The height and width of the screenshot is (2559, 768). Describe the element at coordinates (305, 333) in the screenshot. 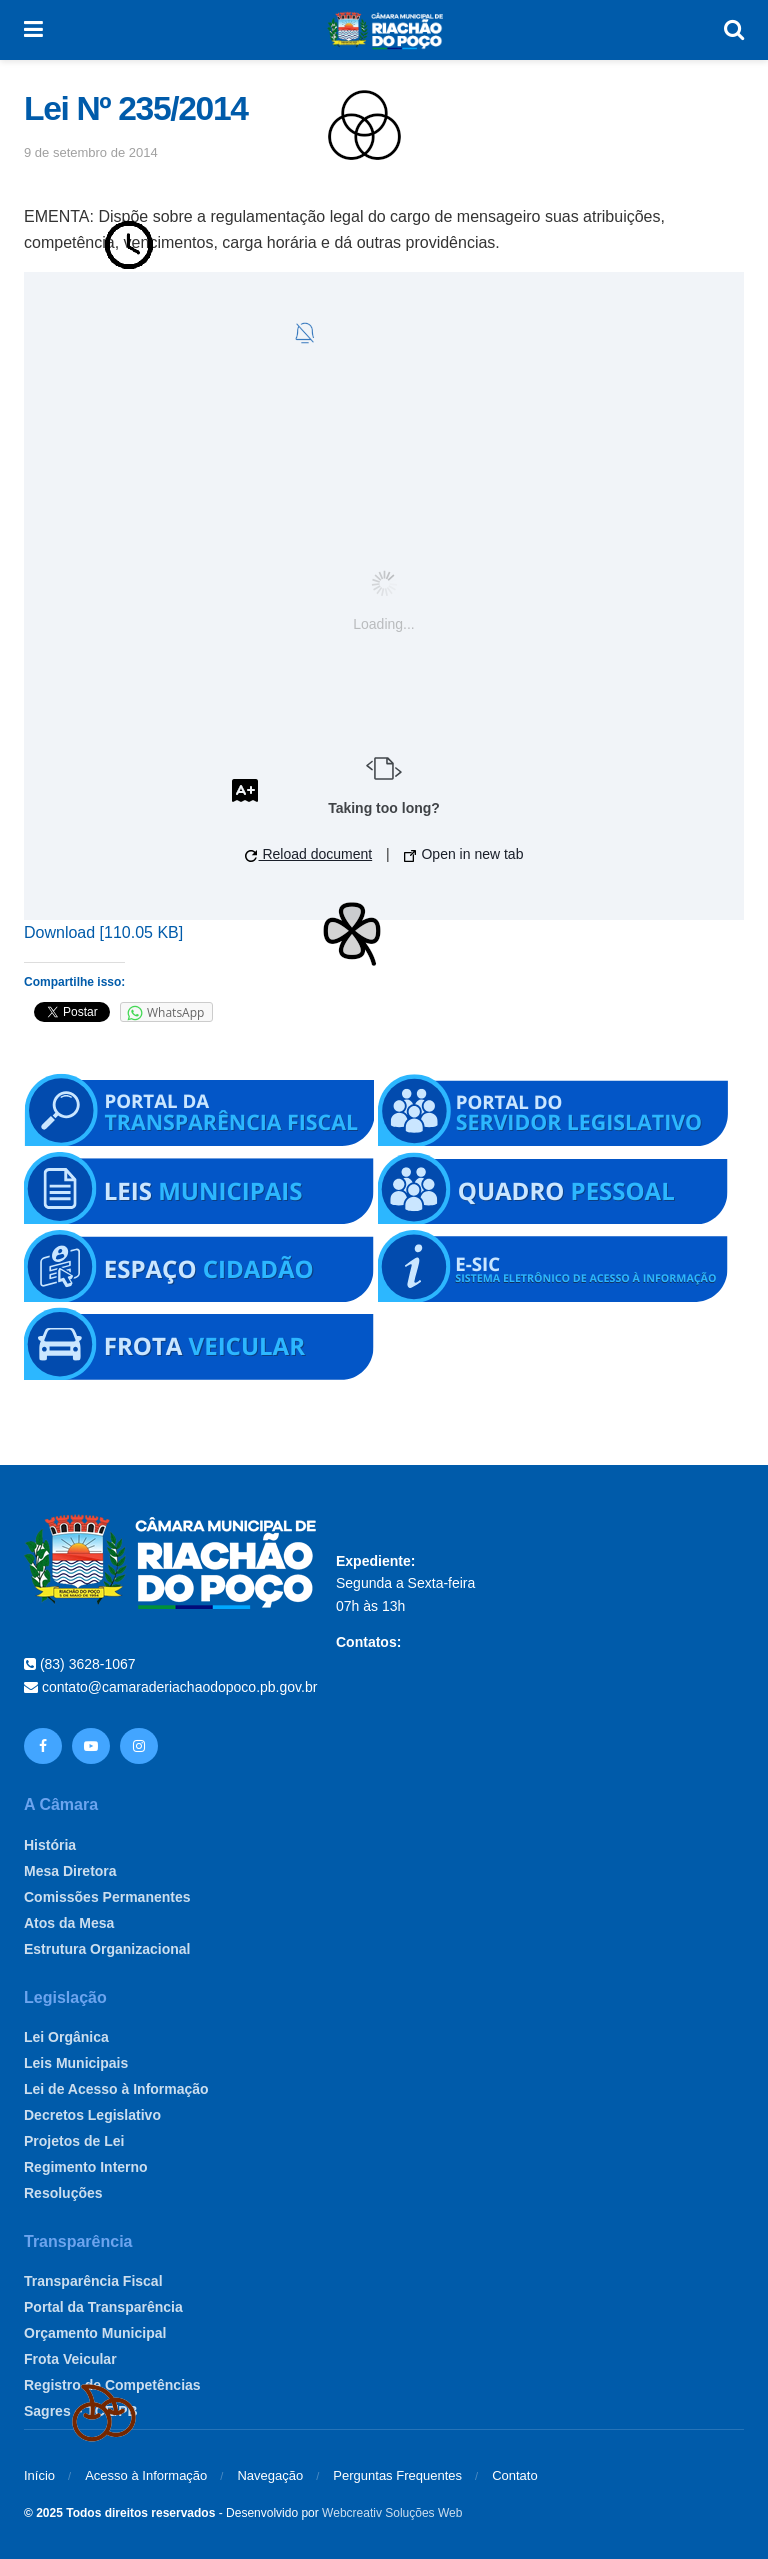

I see `mute notifications` at that location.